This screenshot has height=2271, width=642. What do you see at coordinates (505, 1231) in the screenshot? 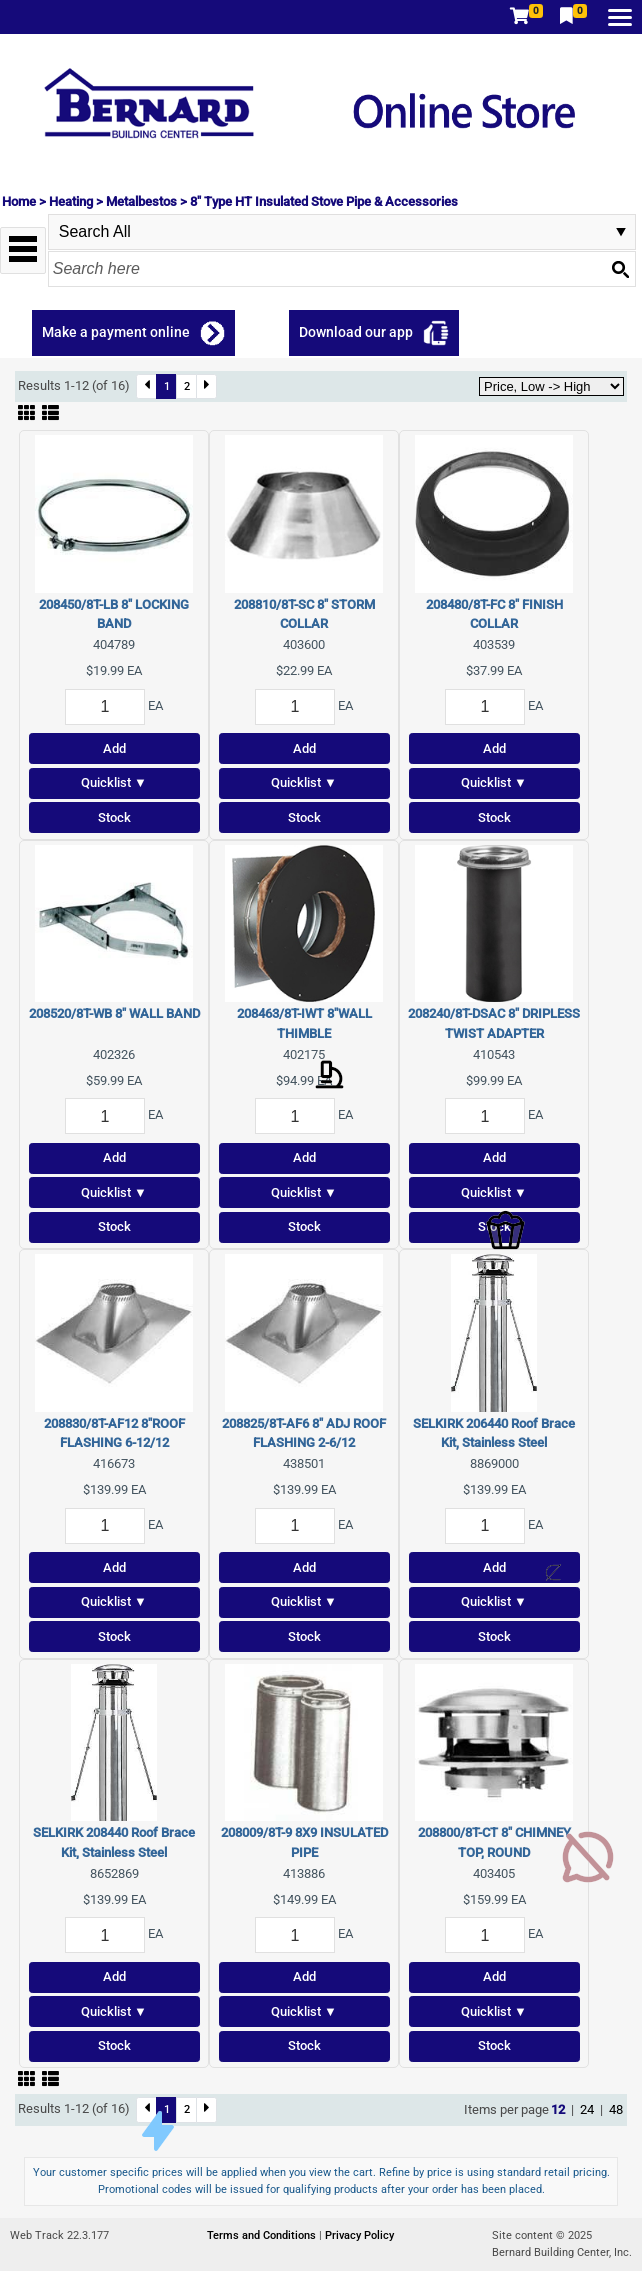
I see `access movies or entertainment section` at bounding box center [505, 1231].